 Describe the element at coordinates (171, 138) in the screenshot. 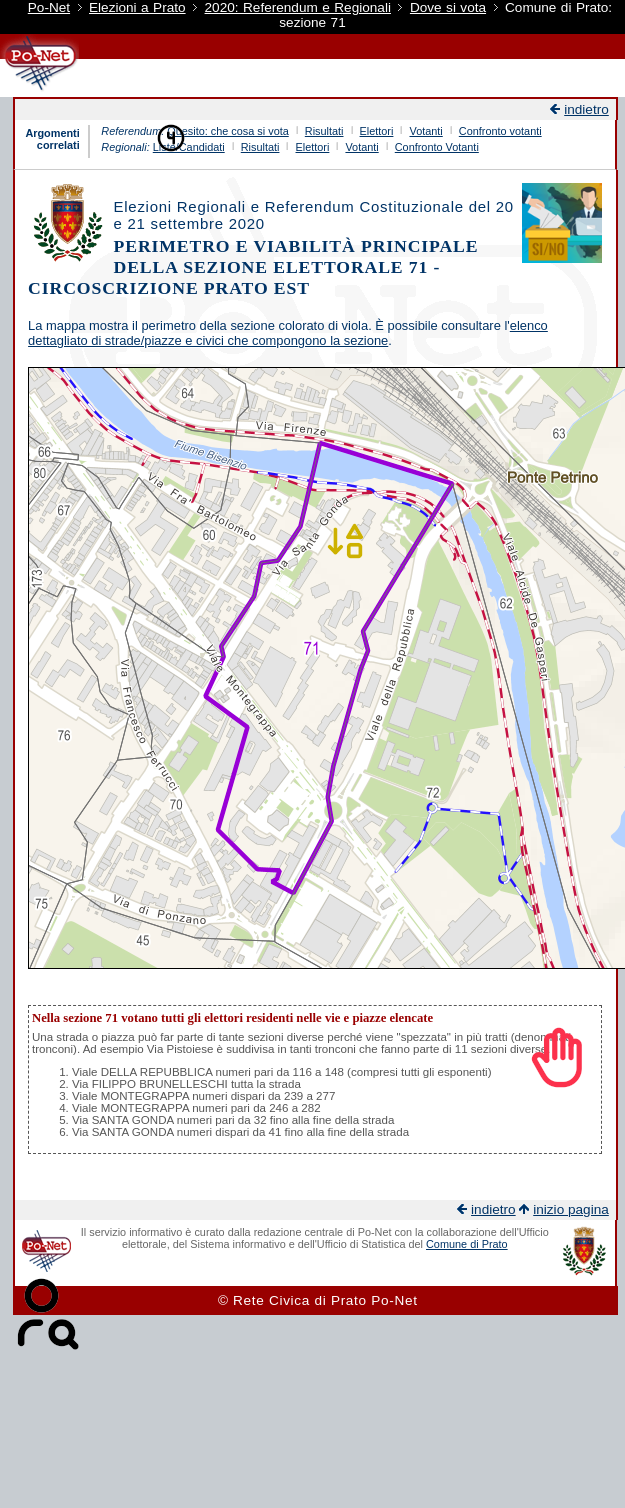

I see `step 4 in a multi-step process` at that location.